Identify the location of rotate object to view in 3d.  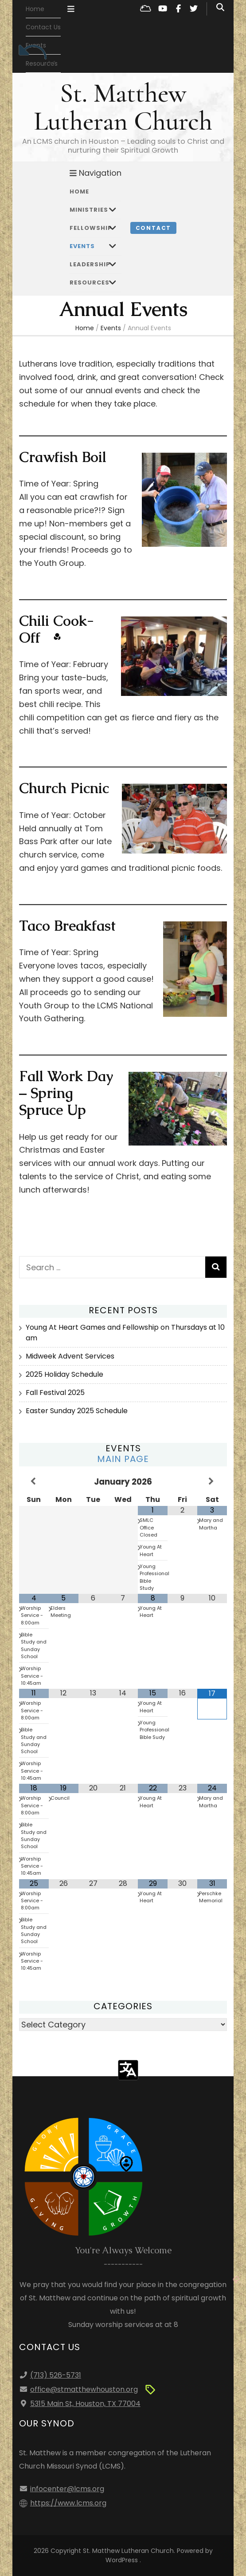
(167, 999).